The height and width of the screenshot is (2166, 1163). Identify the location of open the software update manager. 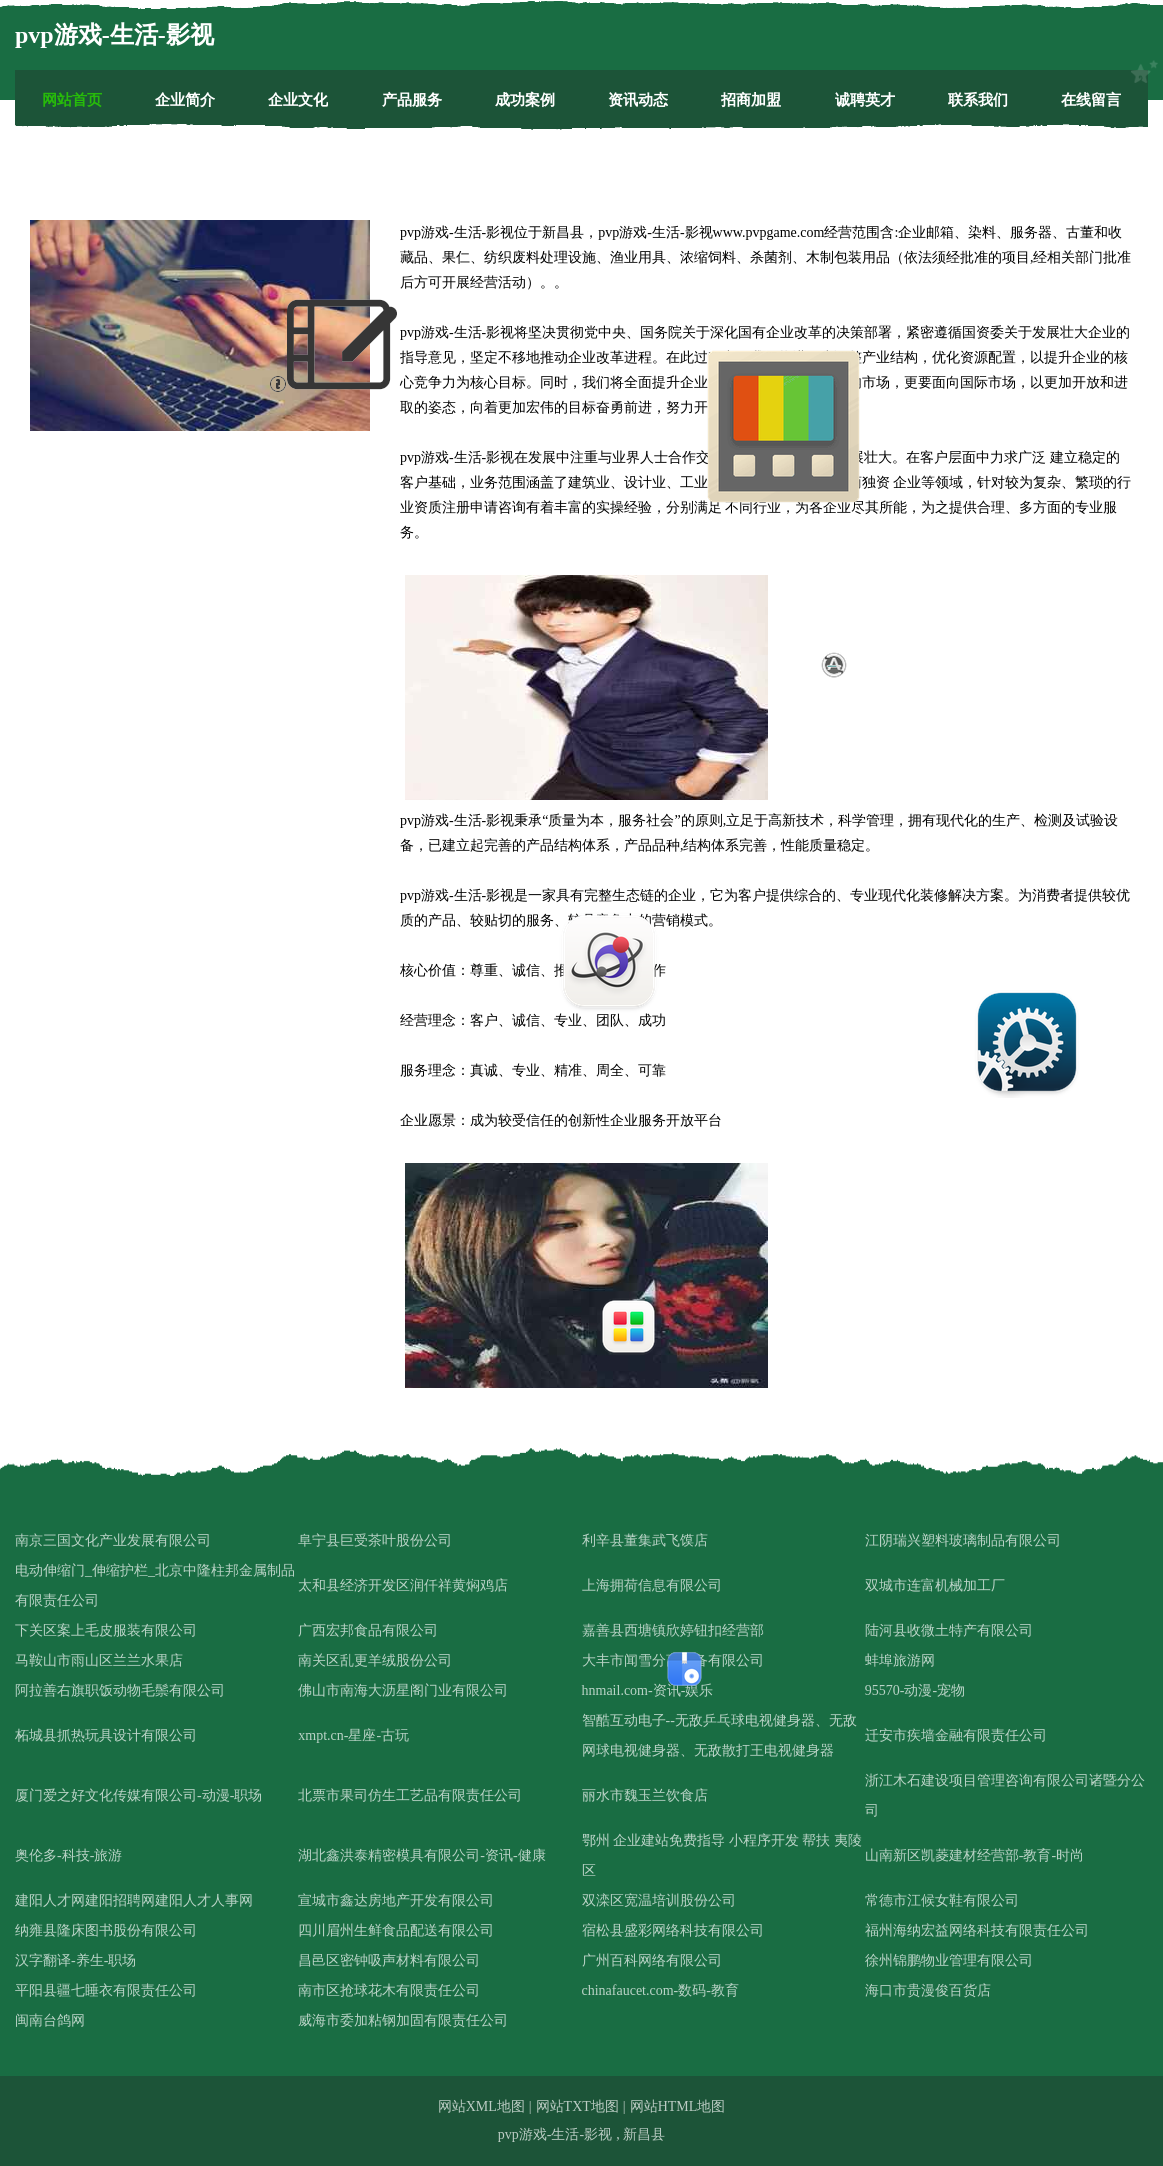
(834, 665).